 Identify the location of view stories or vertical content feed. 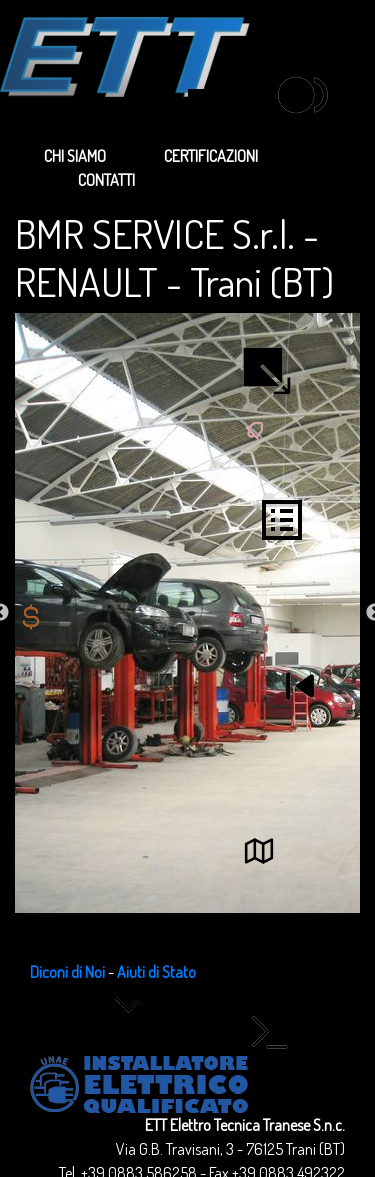
(199, 107).